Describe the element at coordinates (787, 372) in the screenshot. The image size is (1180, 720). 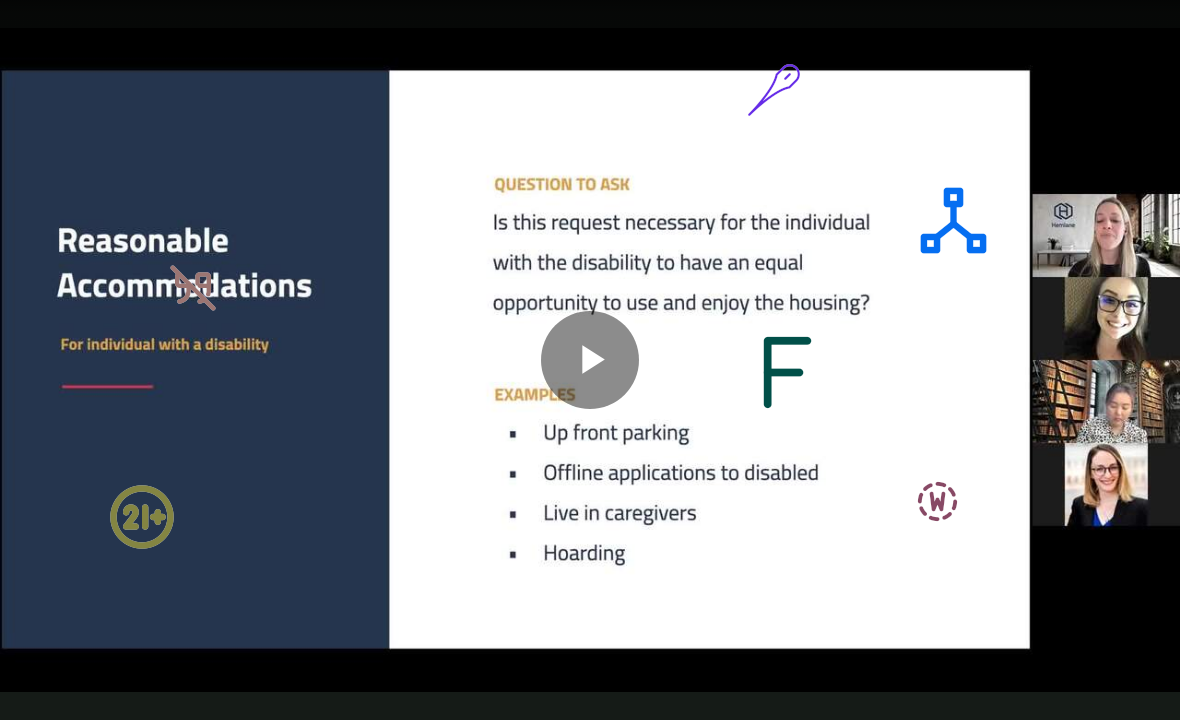
I see `facebook app or social media link` at that location.